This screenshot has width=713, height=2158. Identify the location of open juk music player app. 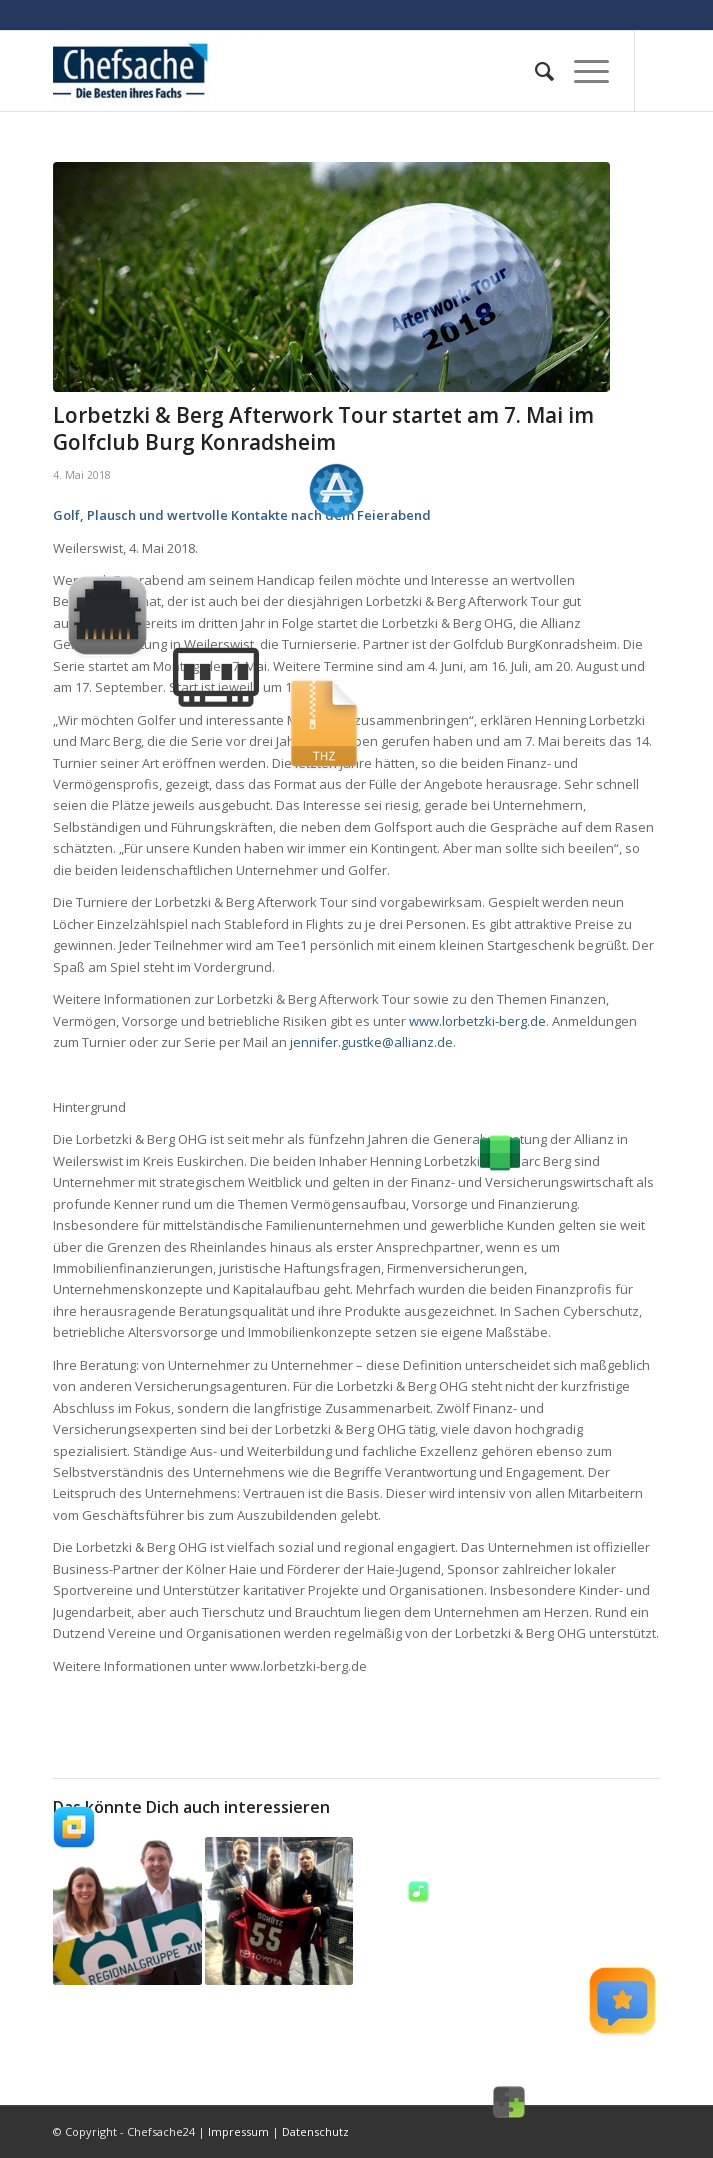
(418, 1891).